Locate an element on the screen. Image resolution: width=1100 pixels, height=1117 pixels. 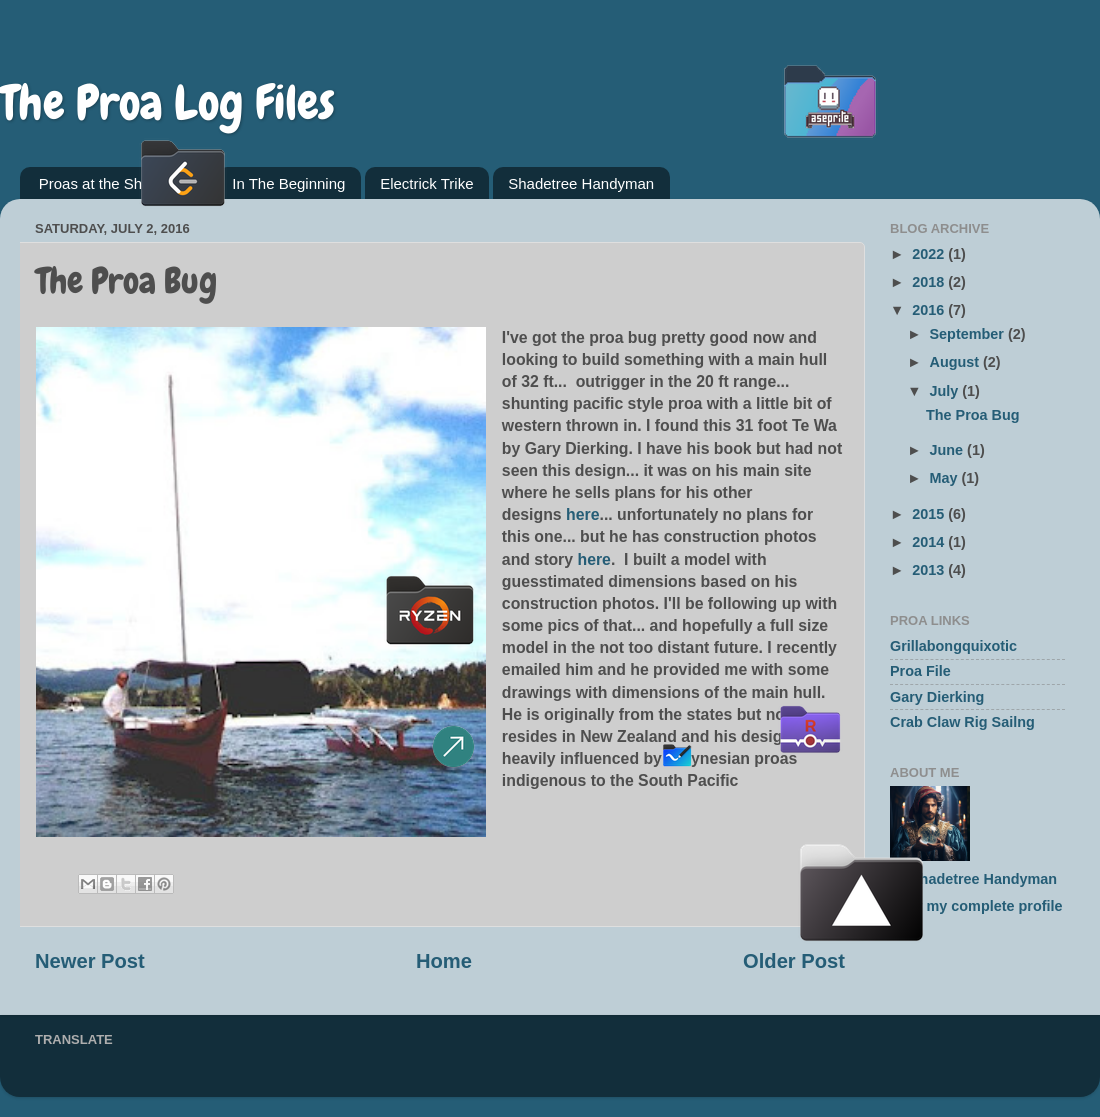
folder containing AMD Ryzen-related files or software is located at coordinates (429, 612).